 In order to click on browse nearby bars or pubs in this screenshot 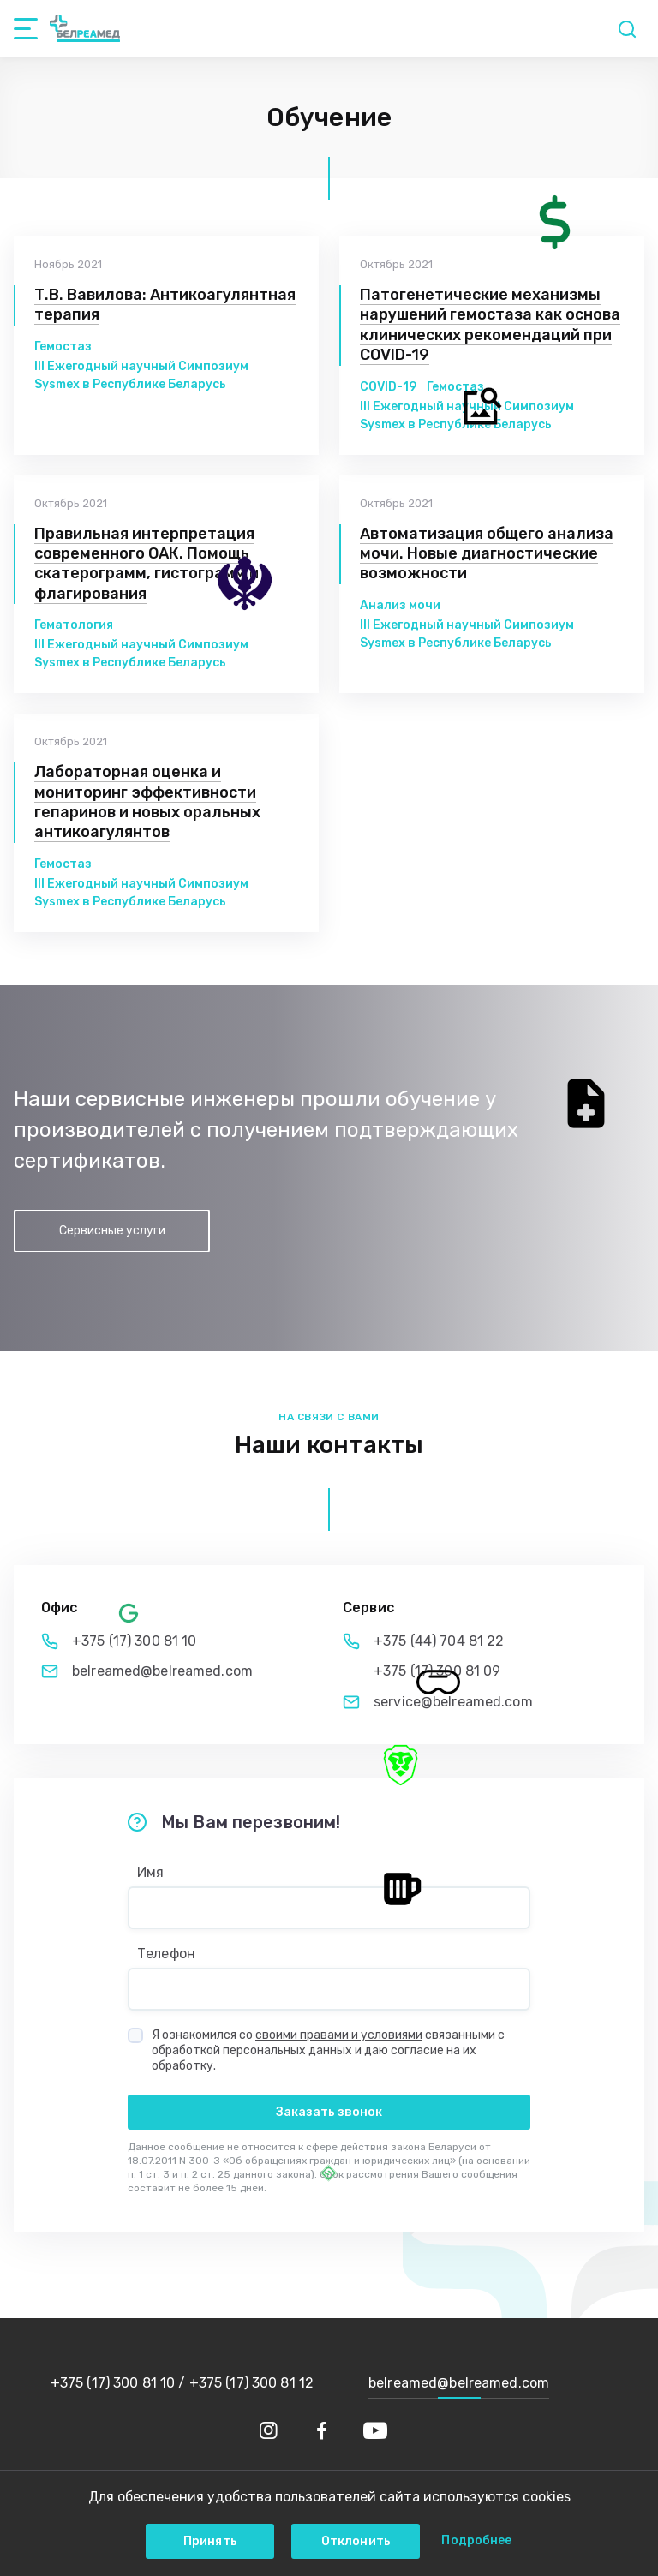, I will do `click(400, 1889)`.